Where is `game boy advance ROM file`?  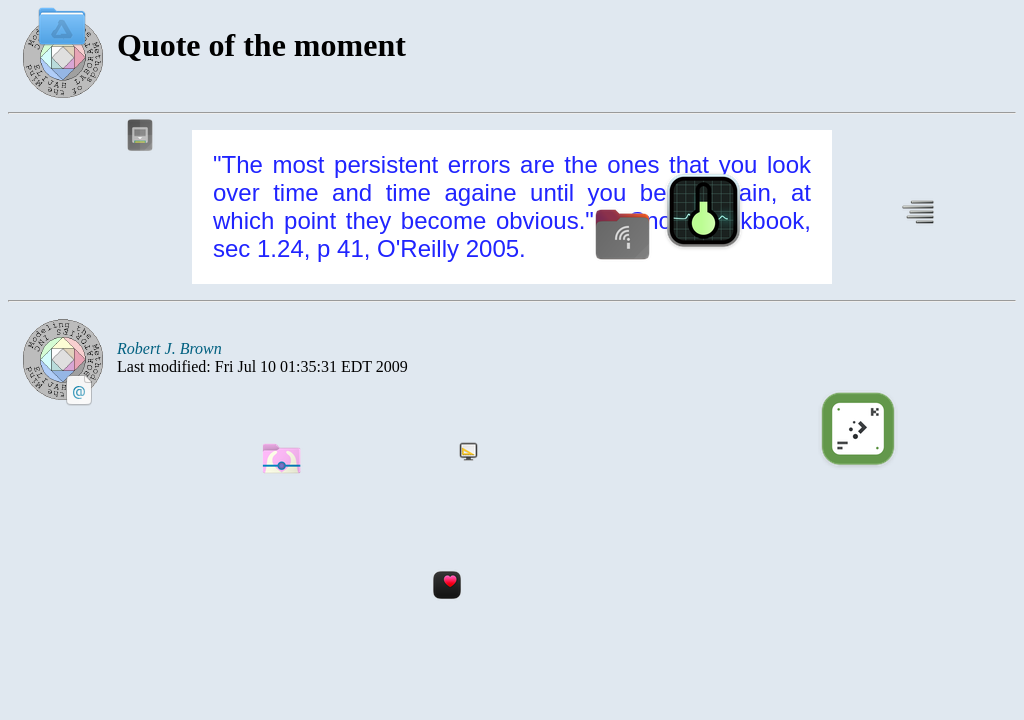
game boy advance ROM file is located at coordinates (140, 135).